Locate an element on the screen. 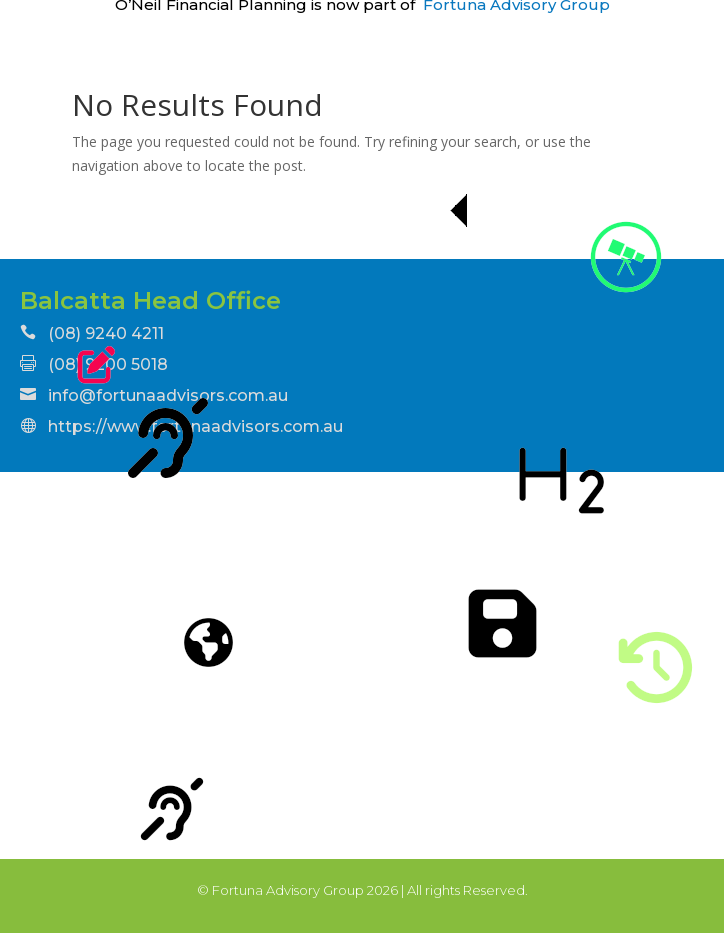  view history or recent activity is located at coordinates (656, 667).